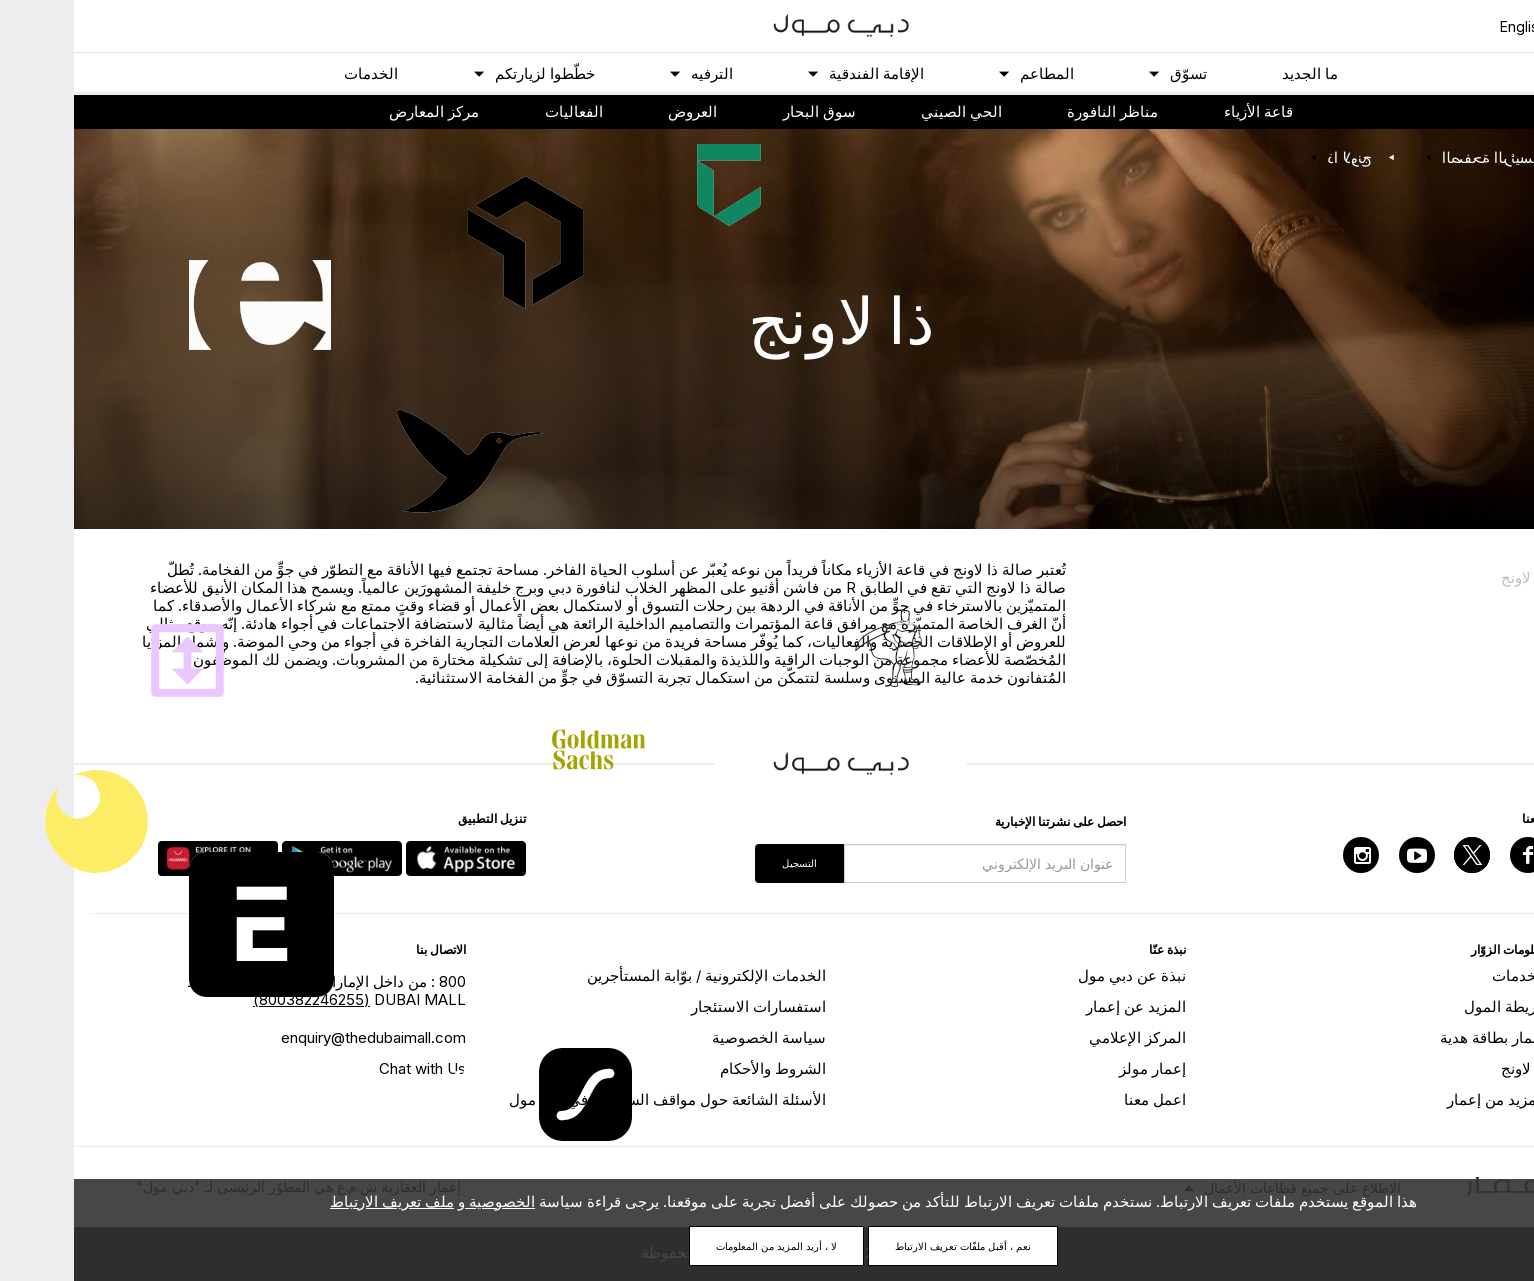 Image resolution: width=1534 pixels, height=1281 pixels. Describe the element at coordinates (888, 648) in the screenshot. I see `greensock animation platform (gsap) logo` at that location.